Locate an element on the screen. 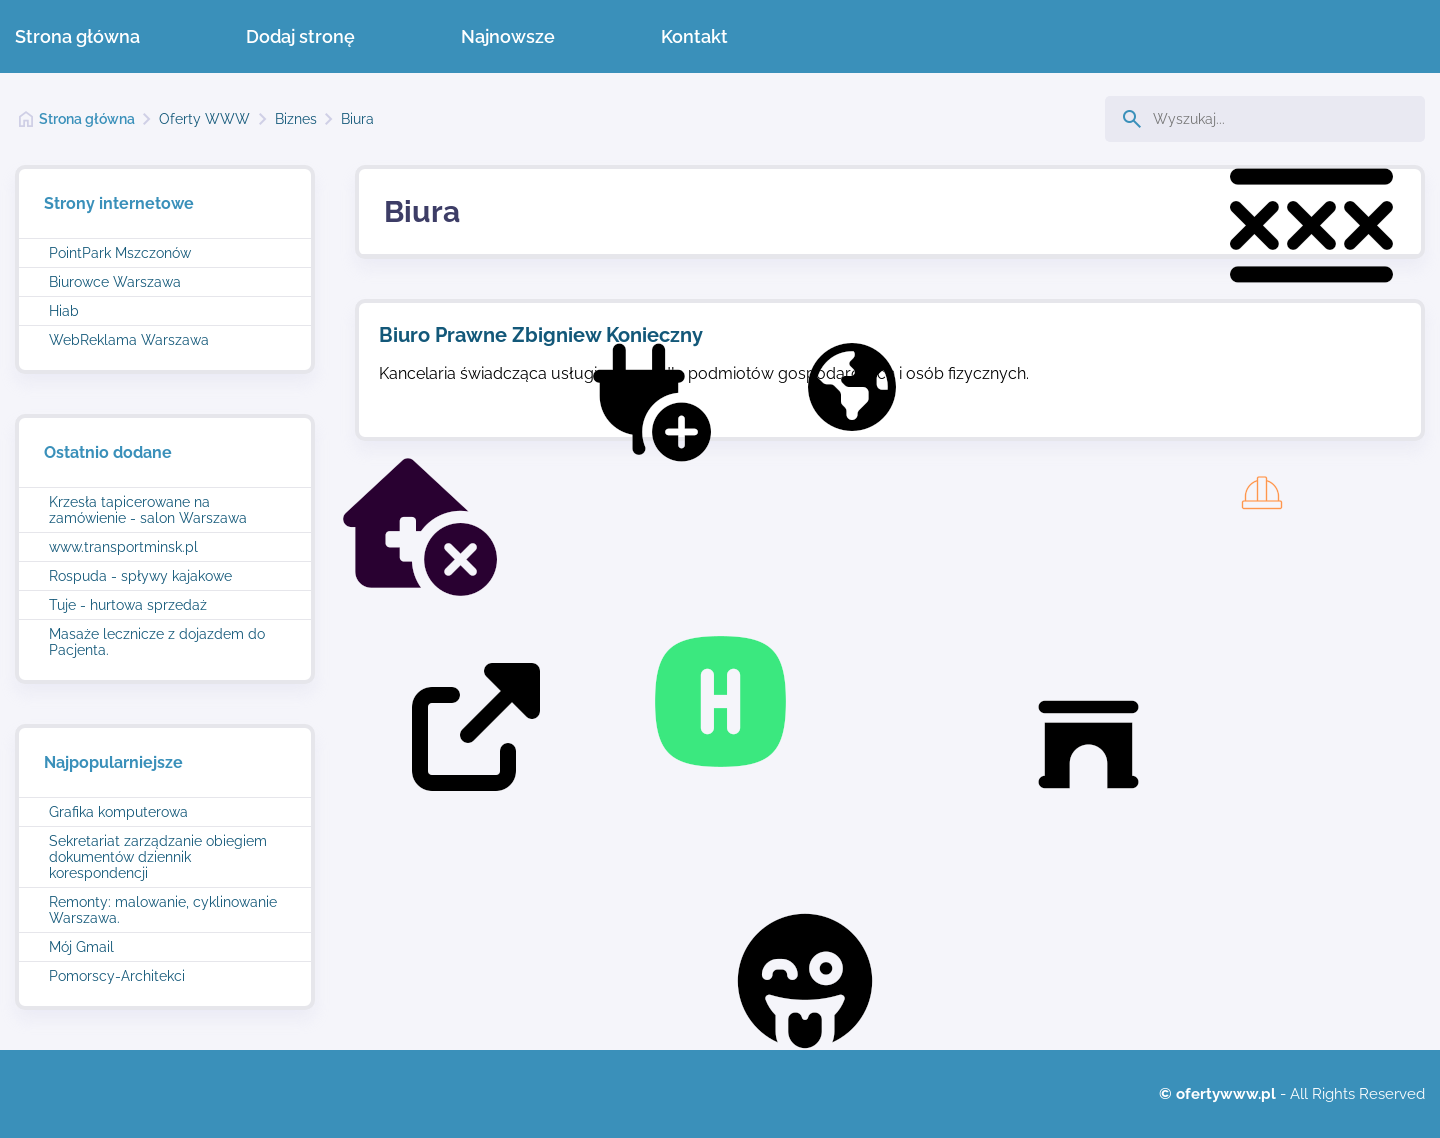  medical facility or clinic unavailable is located at coordinates (416, 523).